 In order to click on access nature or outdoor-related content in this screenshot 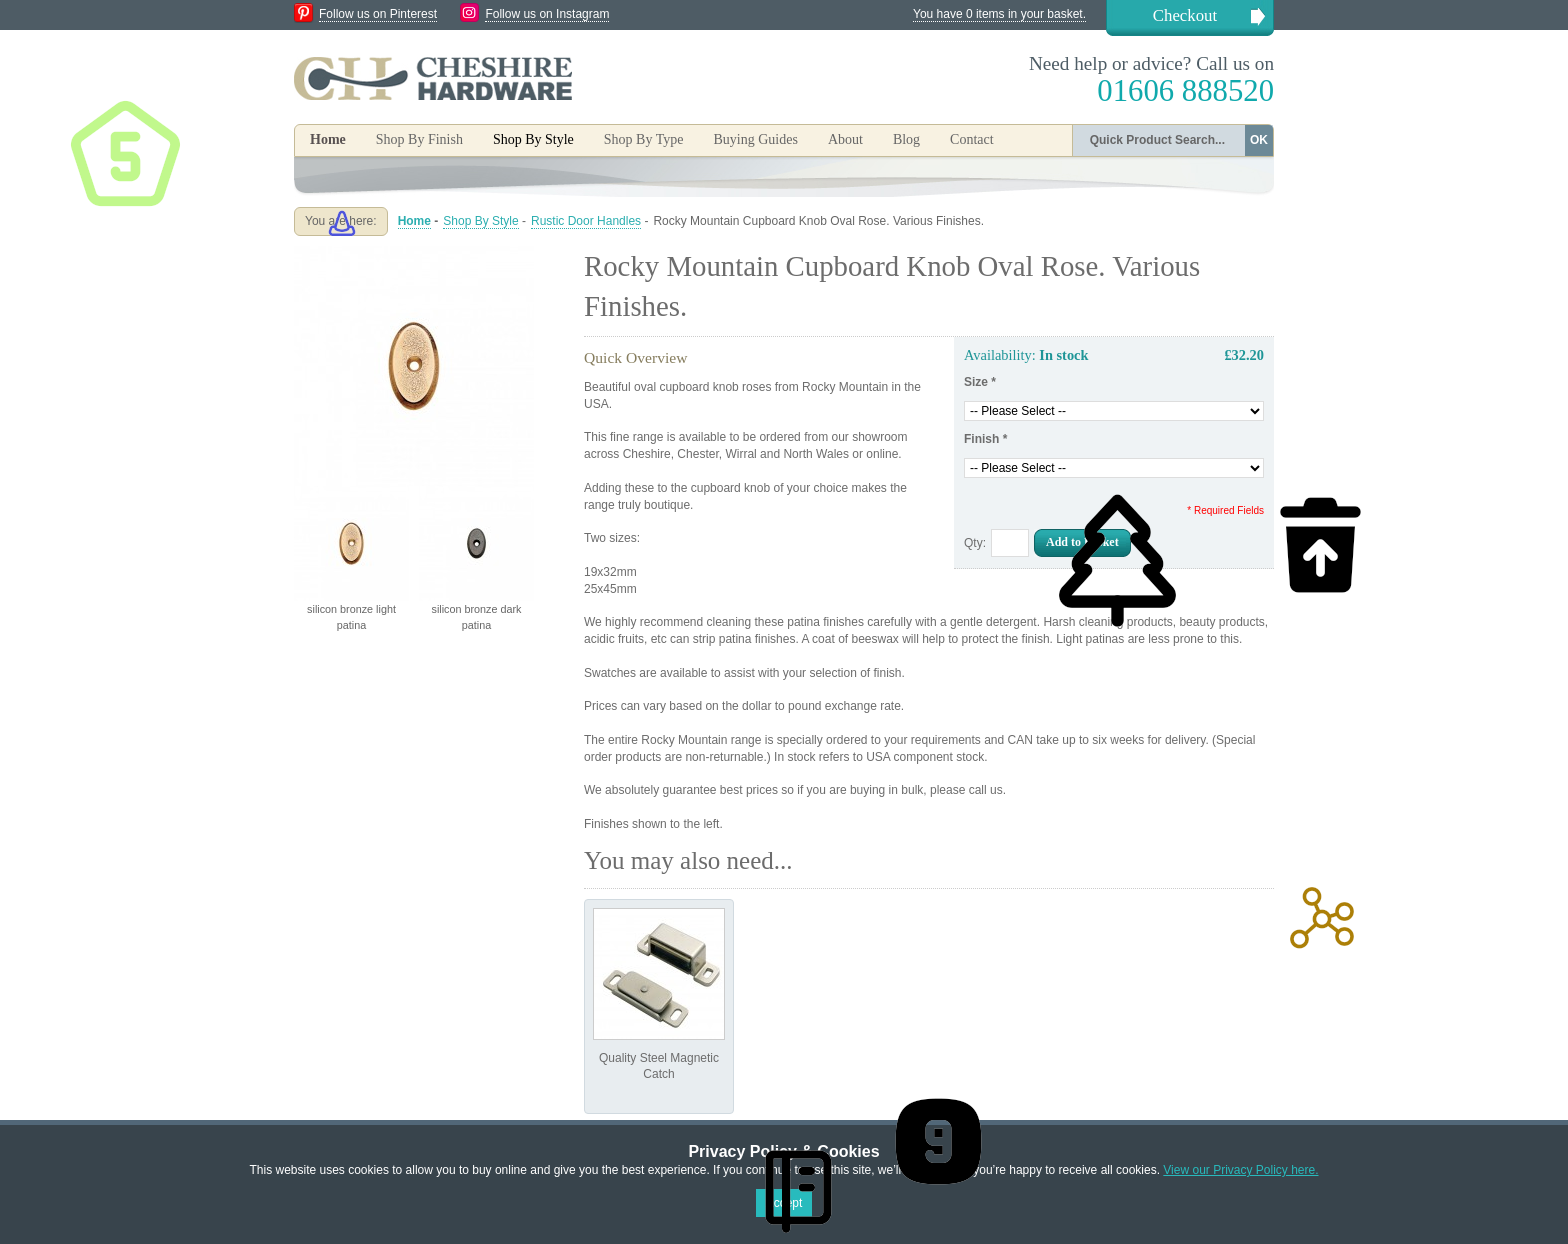, I will do `click(1117, 557)`.